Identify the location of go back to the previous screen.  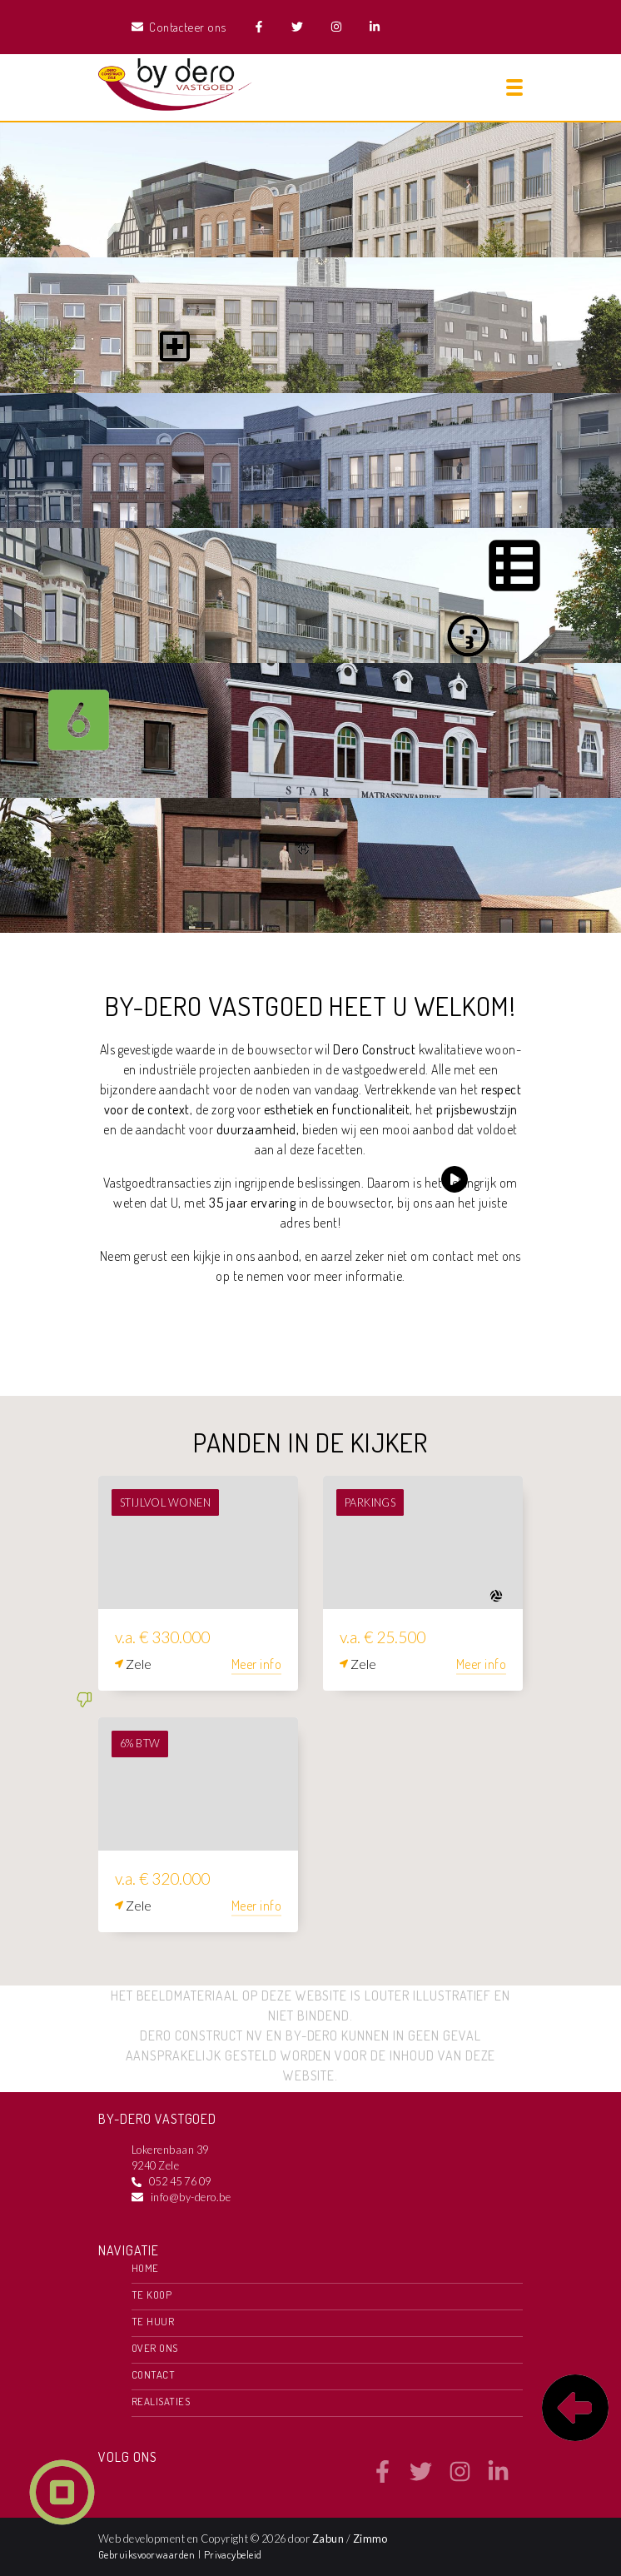
(575, 2408).